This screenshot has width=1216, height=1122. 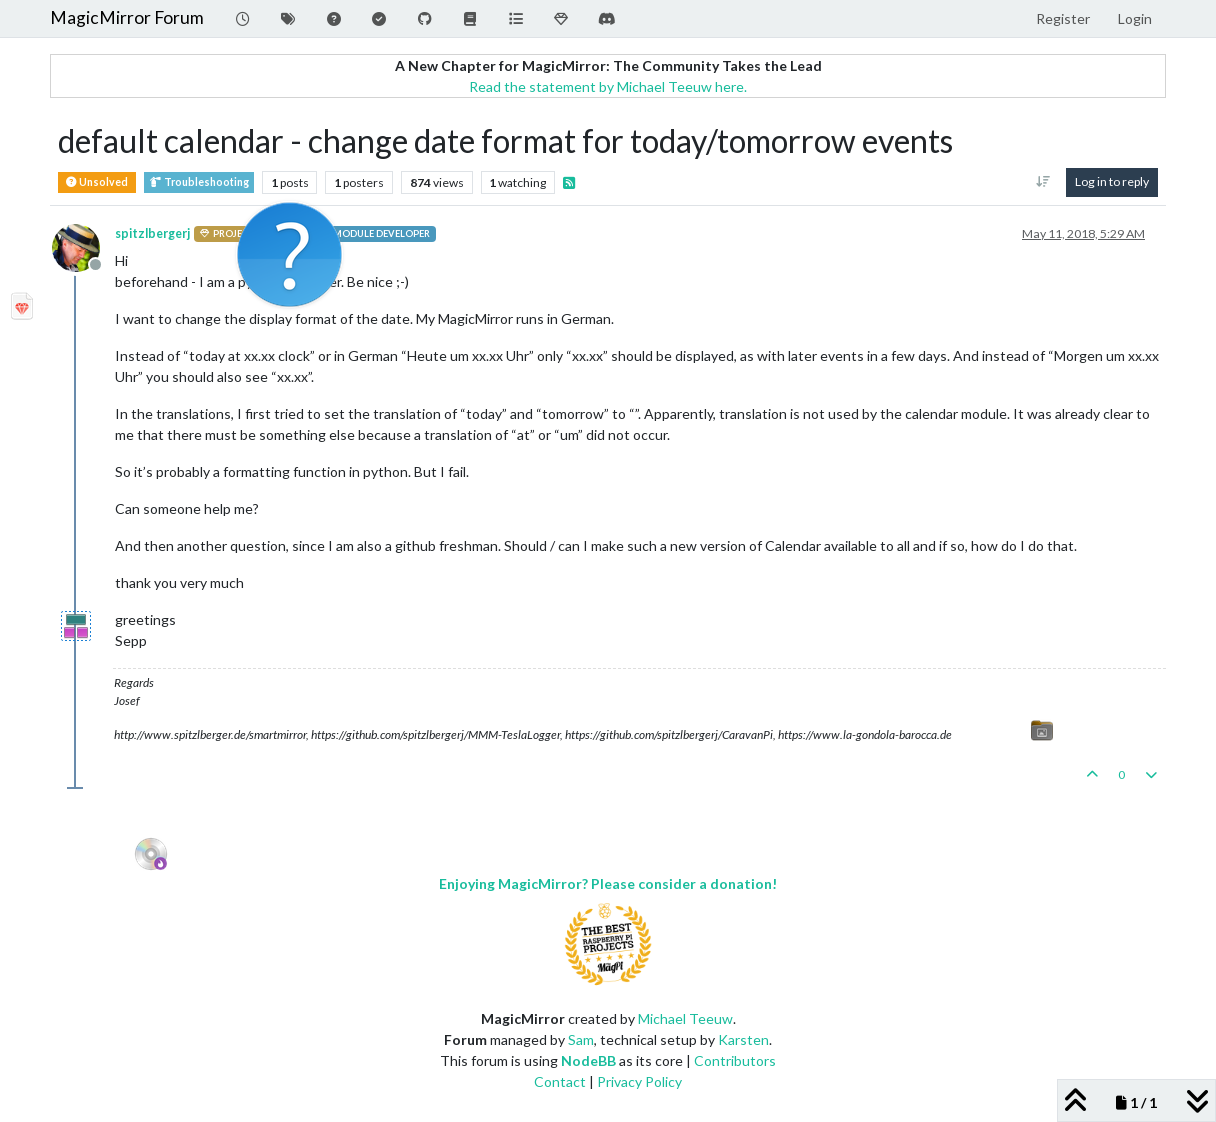 What do you see at coordinates (76, 626) in the screenshot?
I see `select all items in the current view` at bounding box center [76, 626].